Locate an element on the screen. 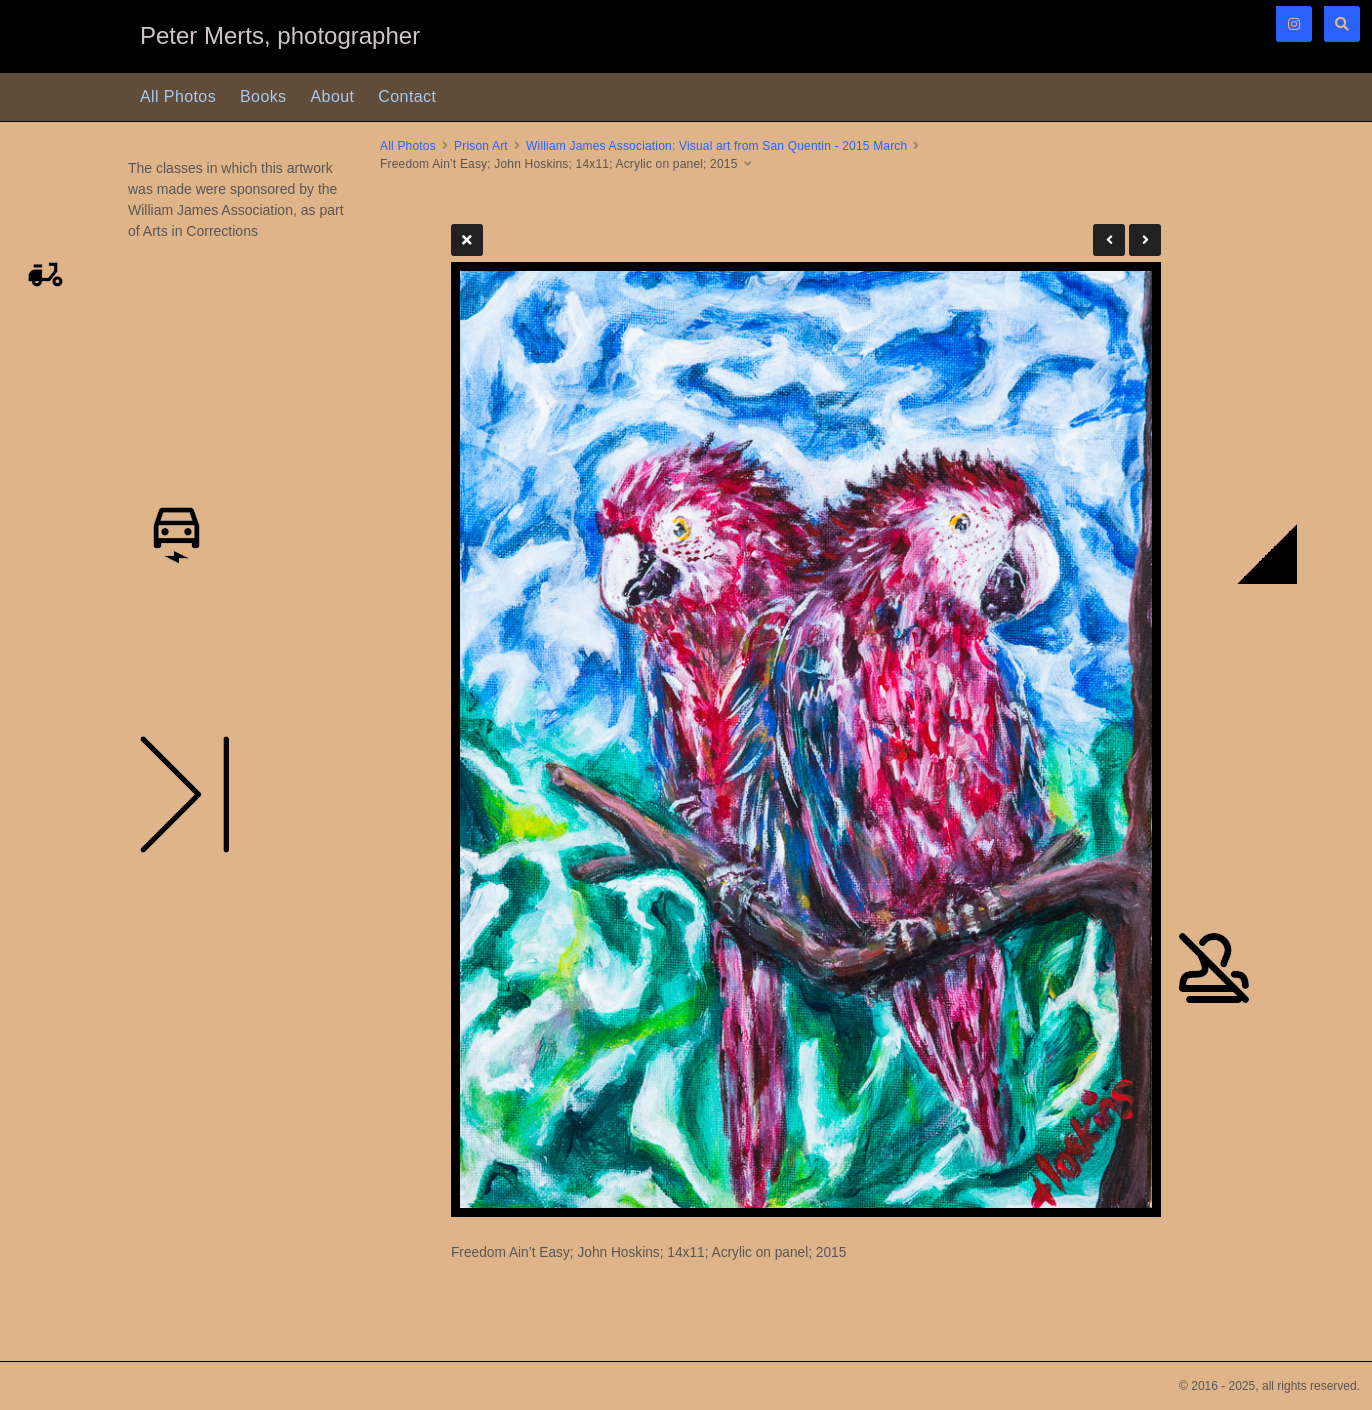 This screenshot has height=1410, width=1372. approval or stamping feature disabled is located at coordinates (1214, 968).